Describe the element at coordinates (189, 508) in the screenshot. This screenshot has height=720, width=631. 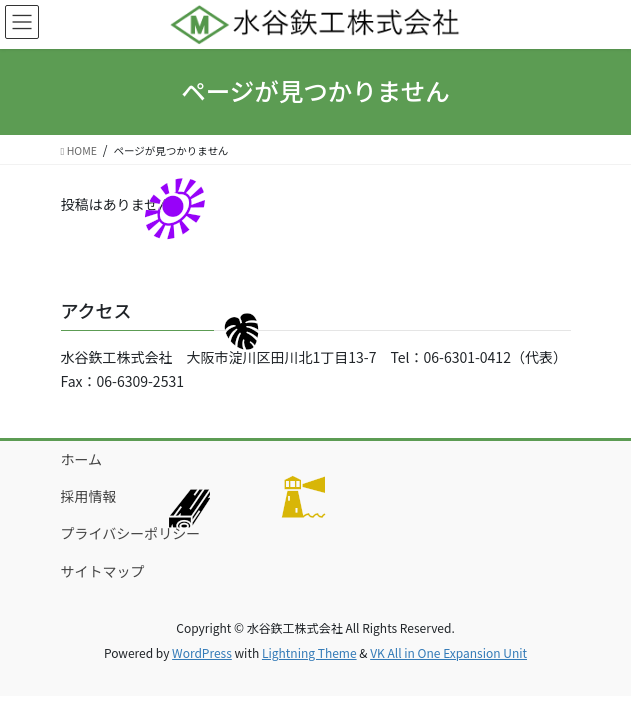
I see `wood beam resource or building material` at that location.